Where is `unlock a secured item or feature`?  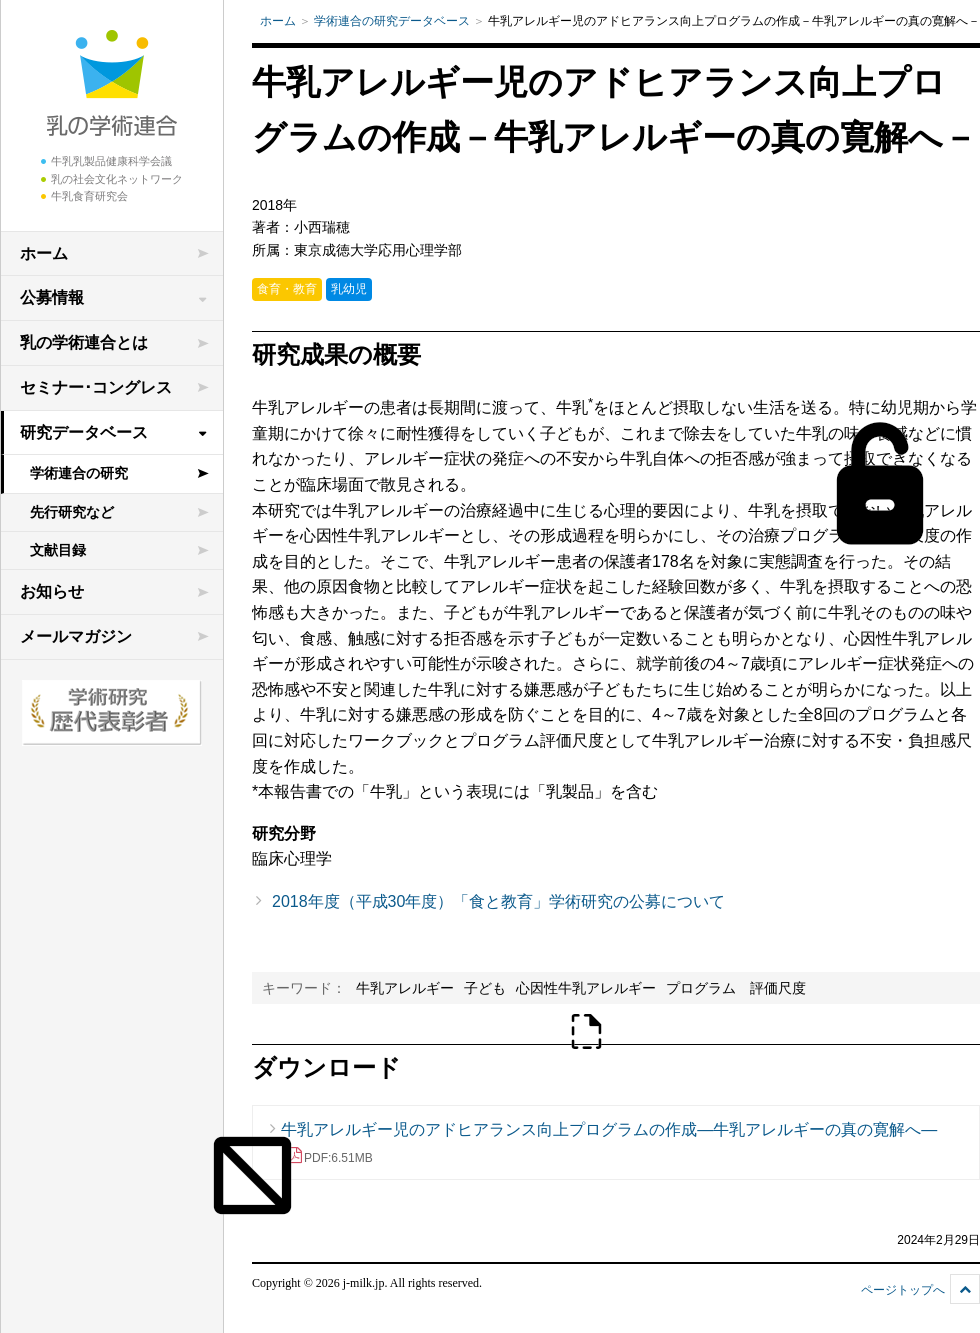 unlock a secured item or feature is located at coordinates (880, 487).